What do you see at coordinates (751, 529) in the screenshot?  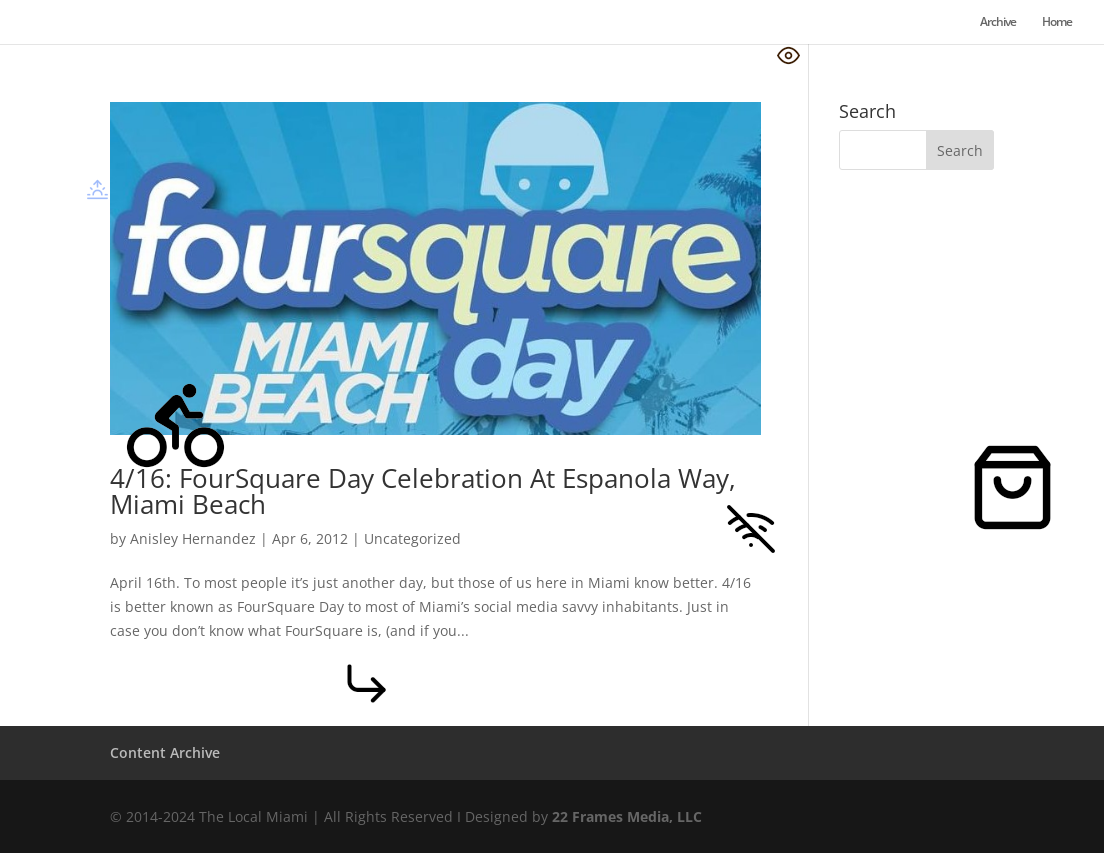 I see `indicates wifi is disabled or unavailable` at bounding box center [751, 529].